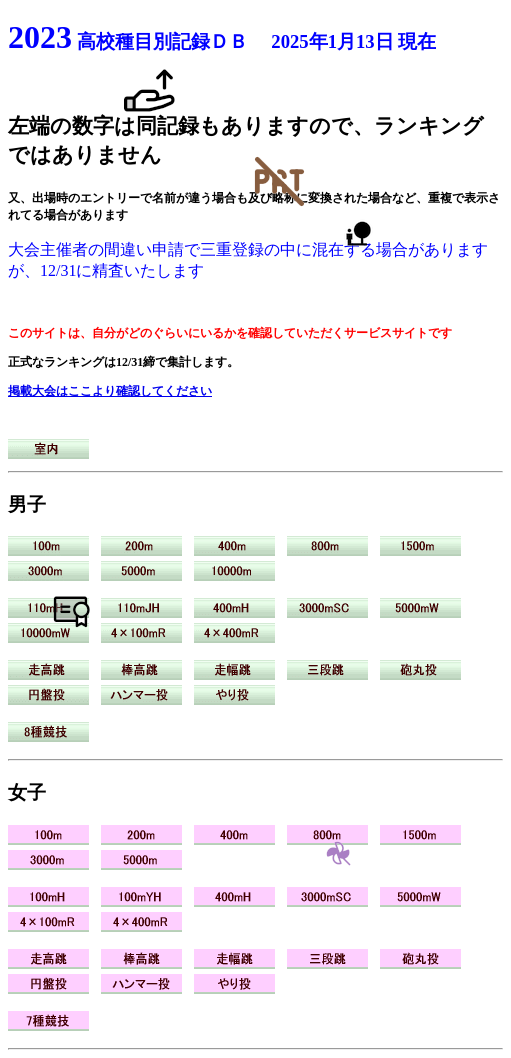 The width and height of the screenshot is (511, 1058). Describe the element at coordinates (70, 610) in the screenshot. I see `view certification or credentials` at that location.